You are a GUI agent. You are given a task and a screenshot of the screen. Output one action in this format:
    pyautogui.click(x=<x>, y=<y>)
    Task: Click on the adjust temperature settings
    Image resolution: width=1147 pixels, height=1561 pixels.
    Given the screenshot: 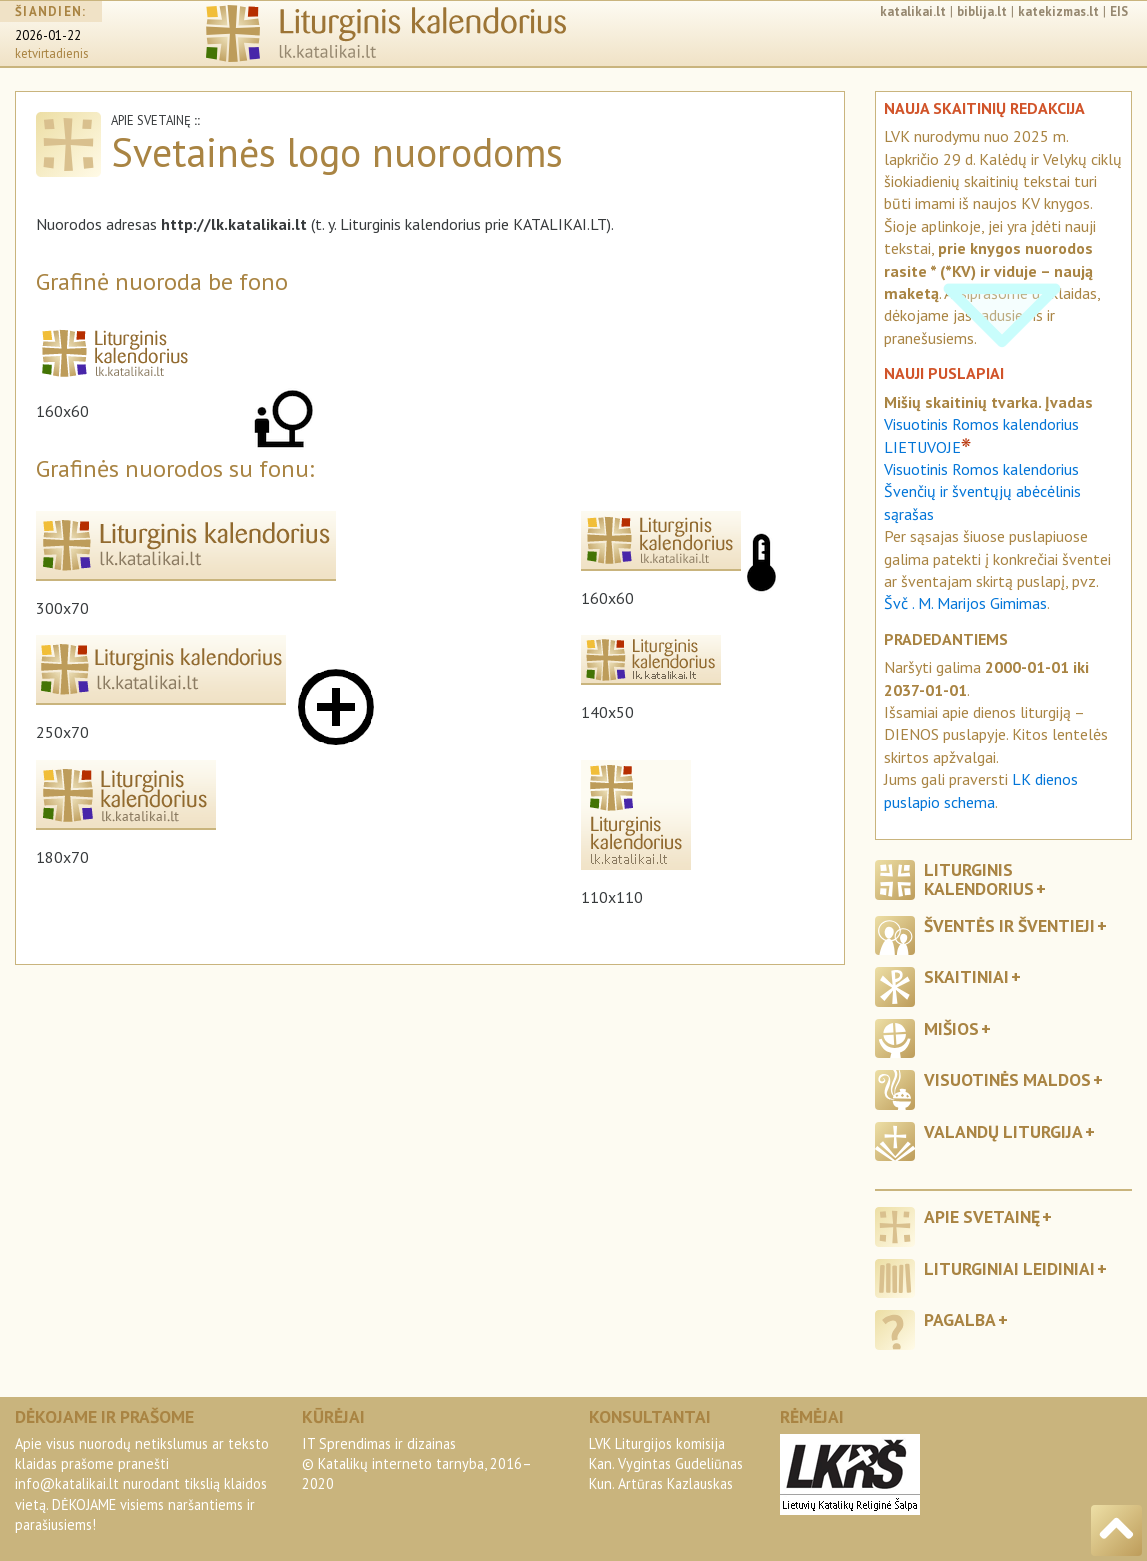 What is the action you would take?
    pyautogui.click(x=761, y=562)
    